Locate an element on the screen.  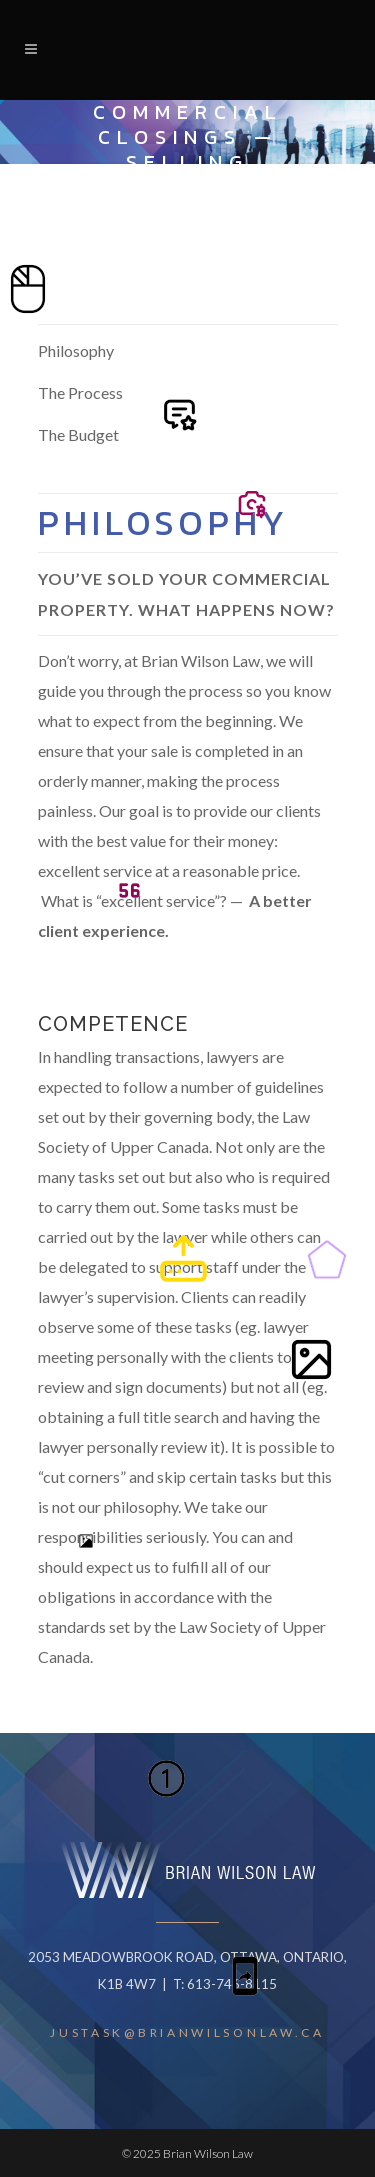
share your mobile screen with others is located at coordinates (245, 1976).